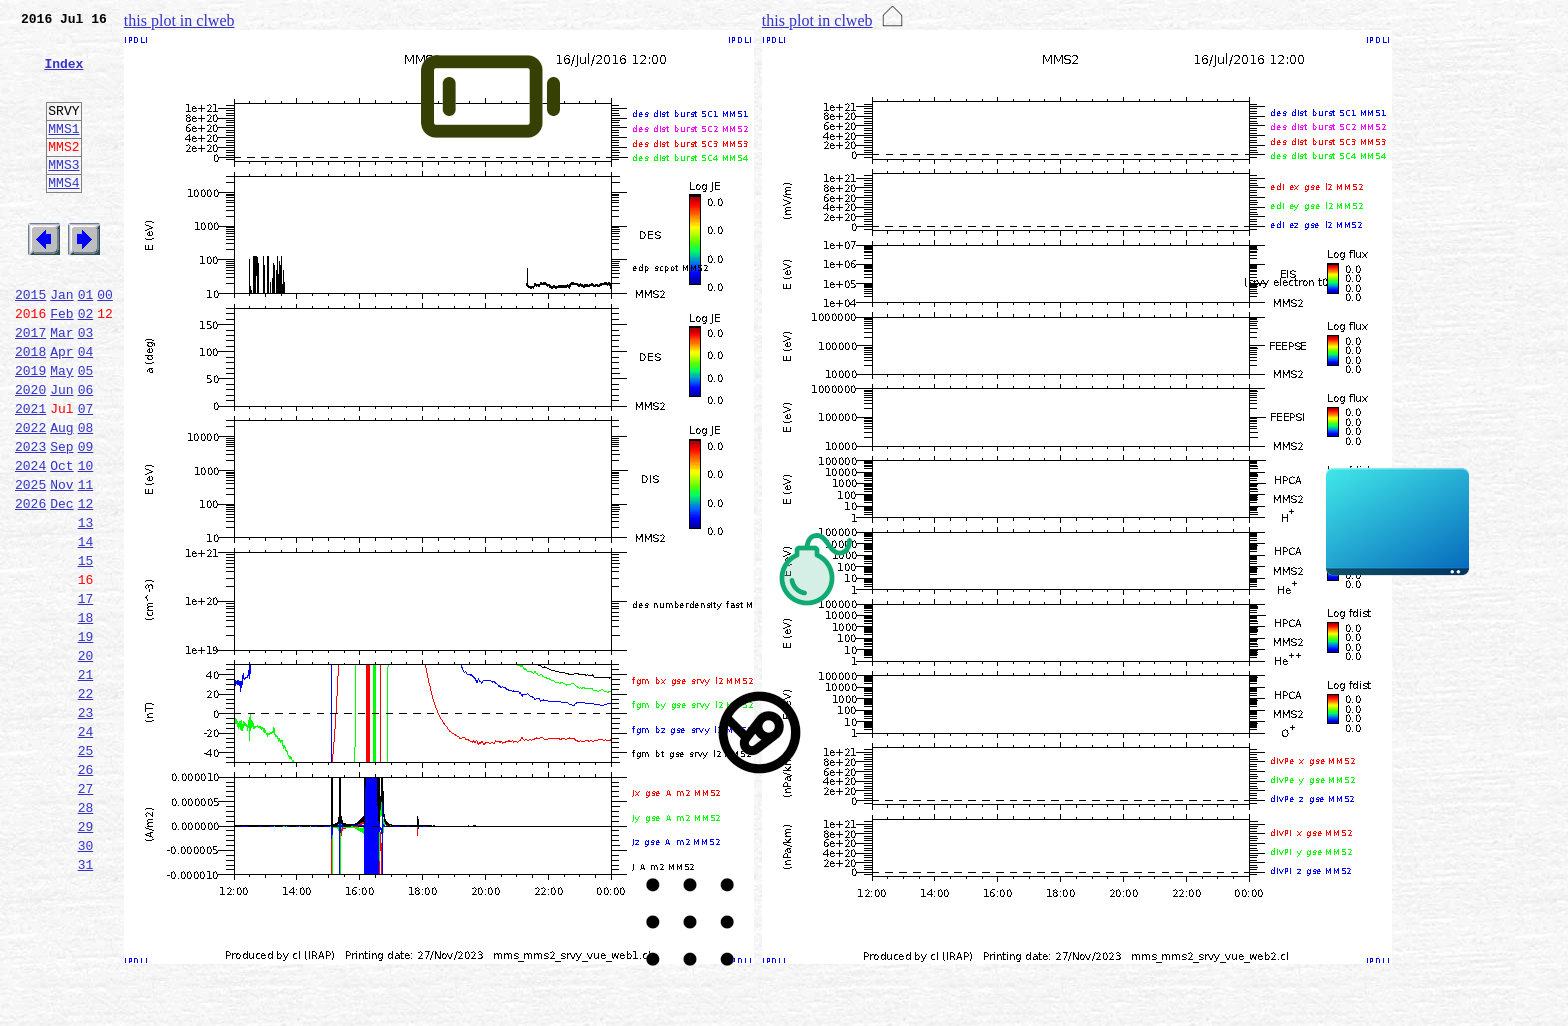 The image size is (1568, 1026). I want to click on indicates low battery level, so click(490, 96).